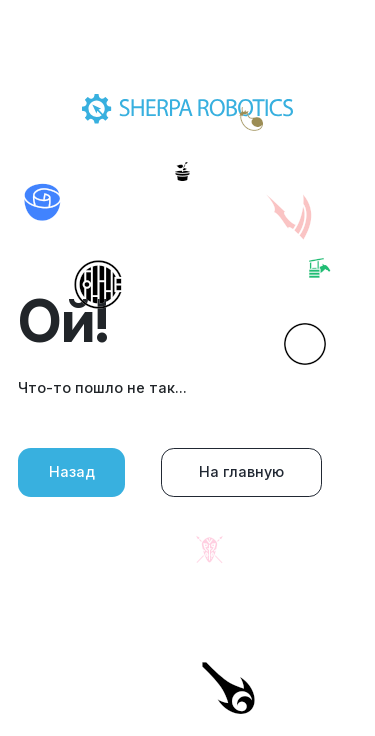 Image resolution: width=375 pixels, height=736 pixels. Describe the element at coordinates (229, 688) in the screenshot. I see `cast a fire spell or ability` at that location.